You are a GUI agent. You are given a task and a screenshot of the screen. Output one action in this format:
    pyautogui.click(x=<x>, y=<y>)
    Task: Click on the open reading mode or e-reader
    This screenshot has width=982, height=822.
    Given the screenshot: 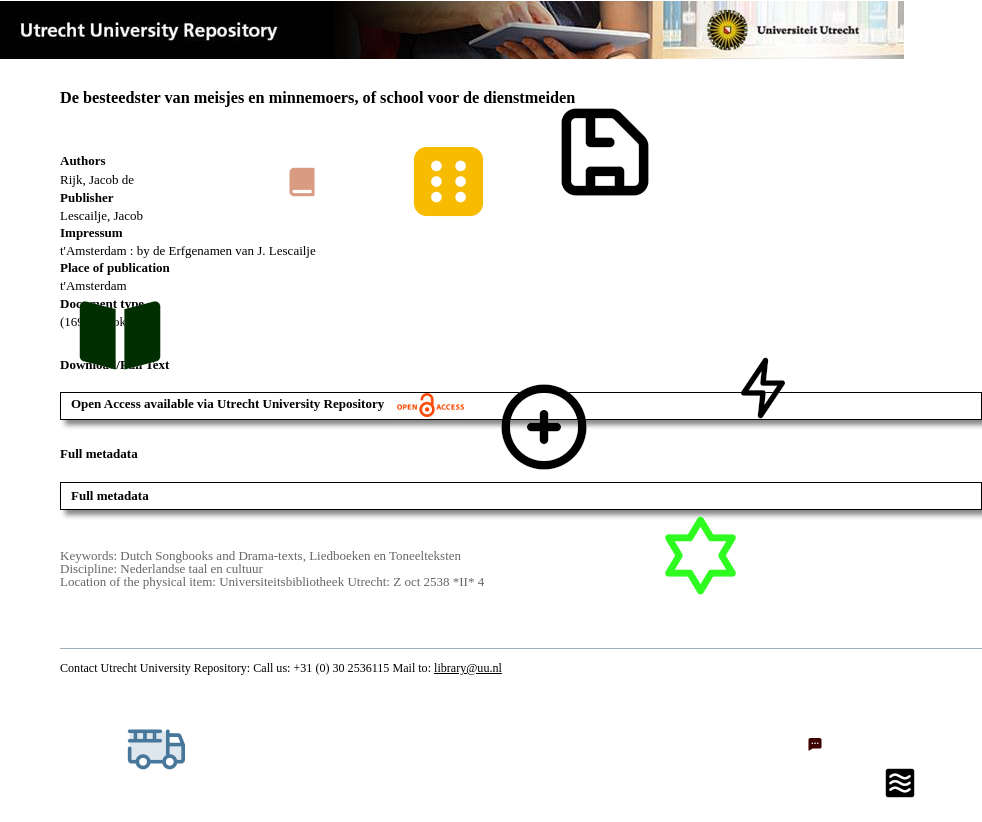 What is the action you would take?
    pyautogui.click(x=120, y=335)
    